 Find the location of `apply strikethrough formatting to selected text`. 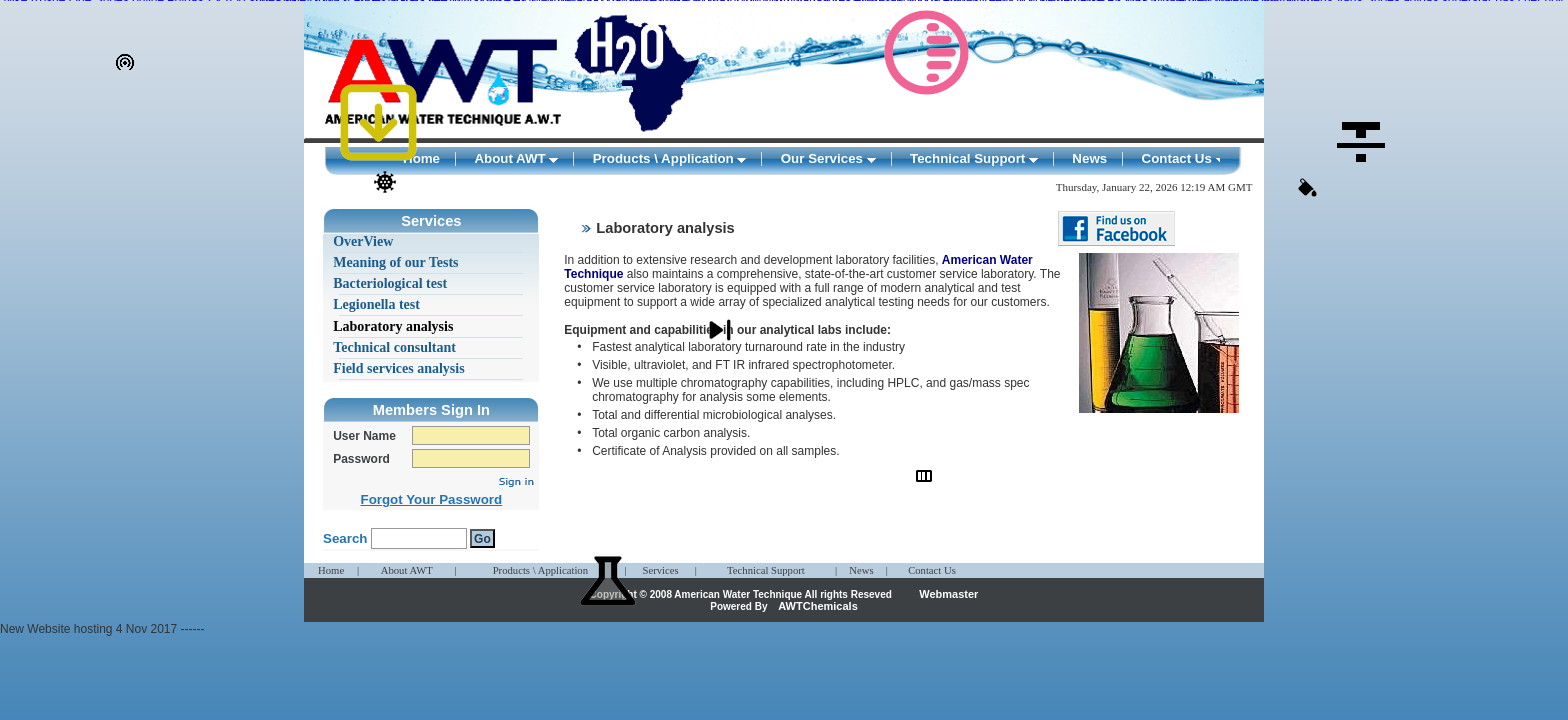

apply strikethrough formatting to selected text is located at coordinates (1361, 143).